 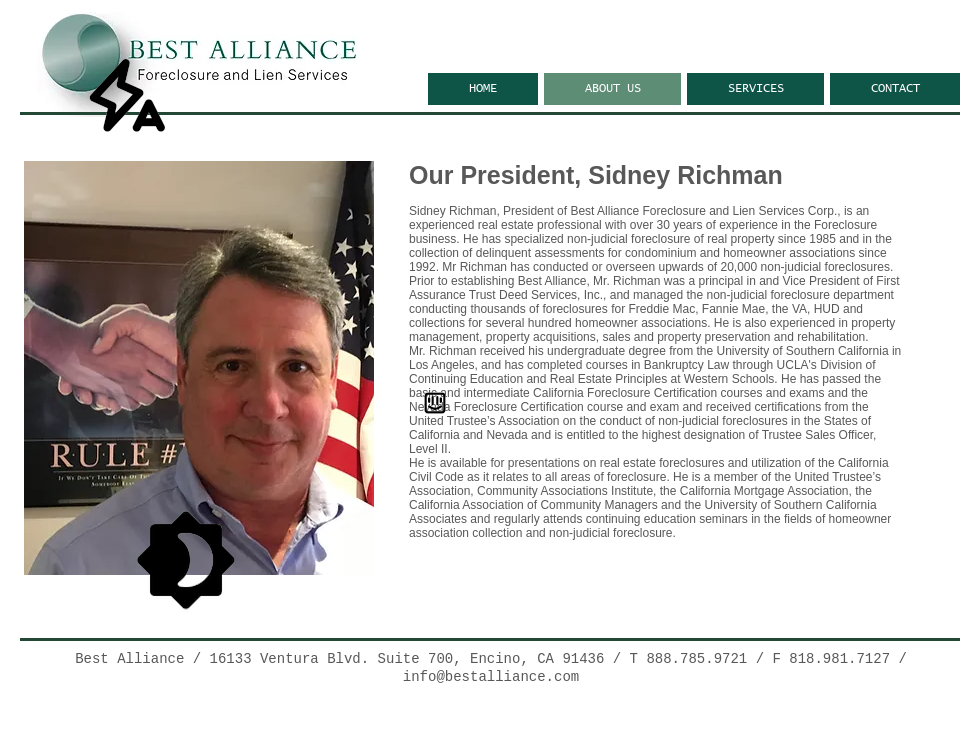 I want to click on toggle dark mode or night theme, so click(x=186, y=560).